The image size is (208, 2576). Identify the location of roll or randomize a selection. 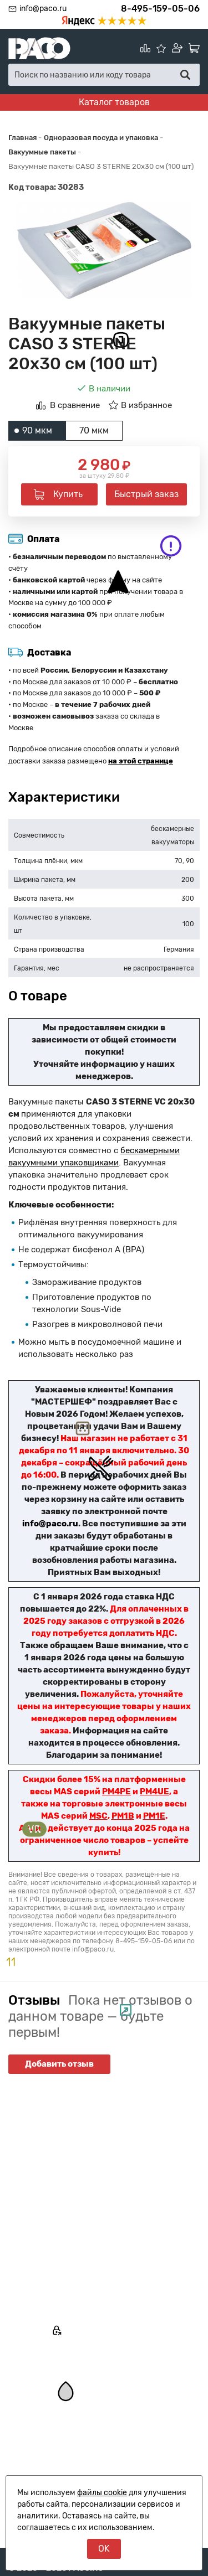
(83, 1428).